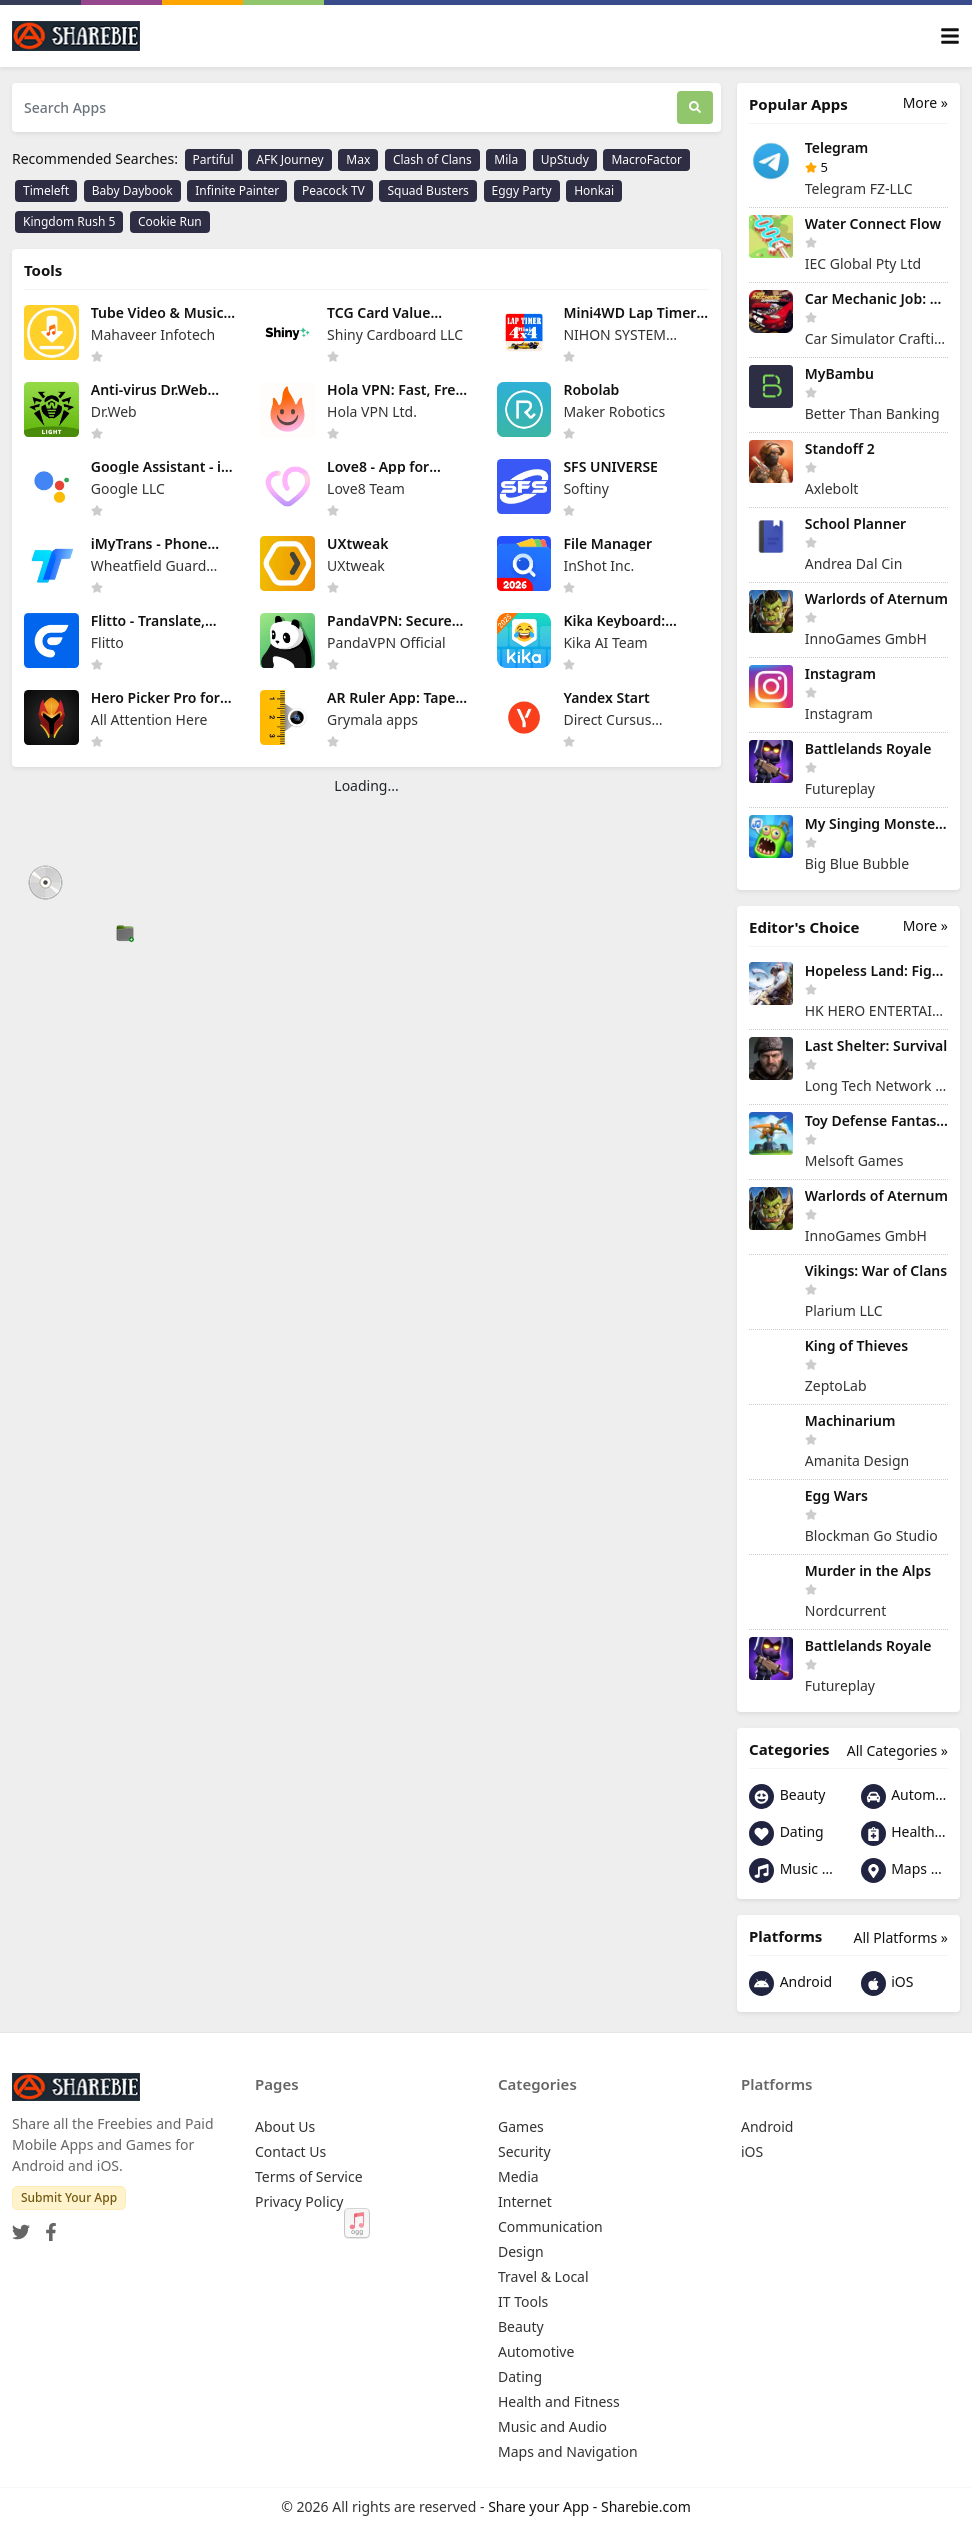 This screenshot has height=2525, width=972. I want to click on indicates a DVD or optical disc drive, so click(45, 882).